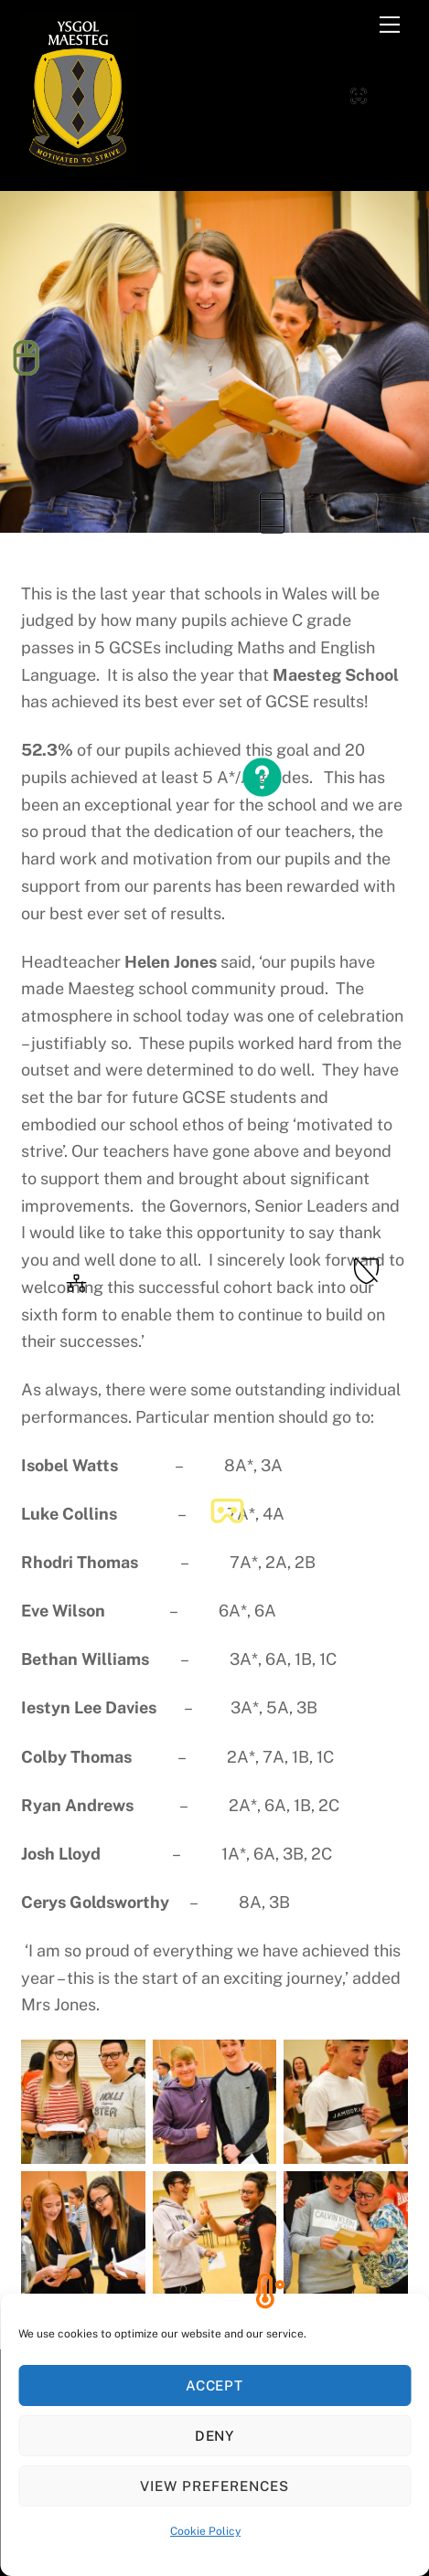 This screenshot has width=429, height=2576. I want to click on authenticate with face id, so click(359, 96).